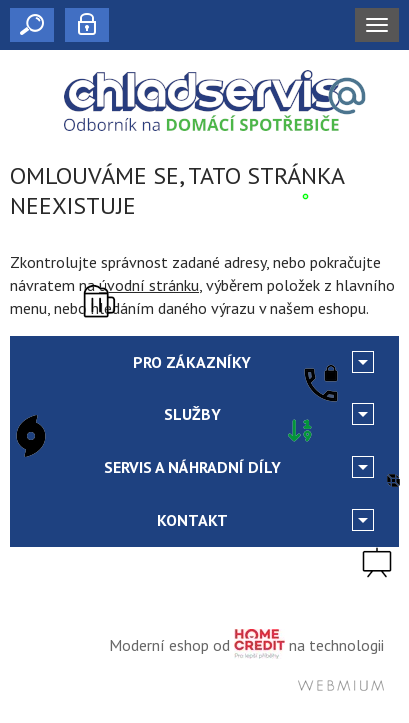 The width and height of the screenshot is (409, 723). What do you see at coordinates (305, 196) in the screenshot?
I see `indicates an unread notification or new item` at bounding box center [305, 196].